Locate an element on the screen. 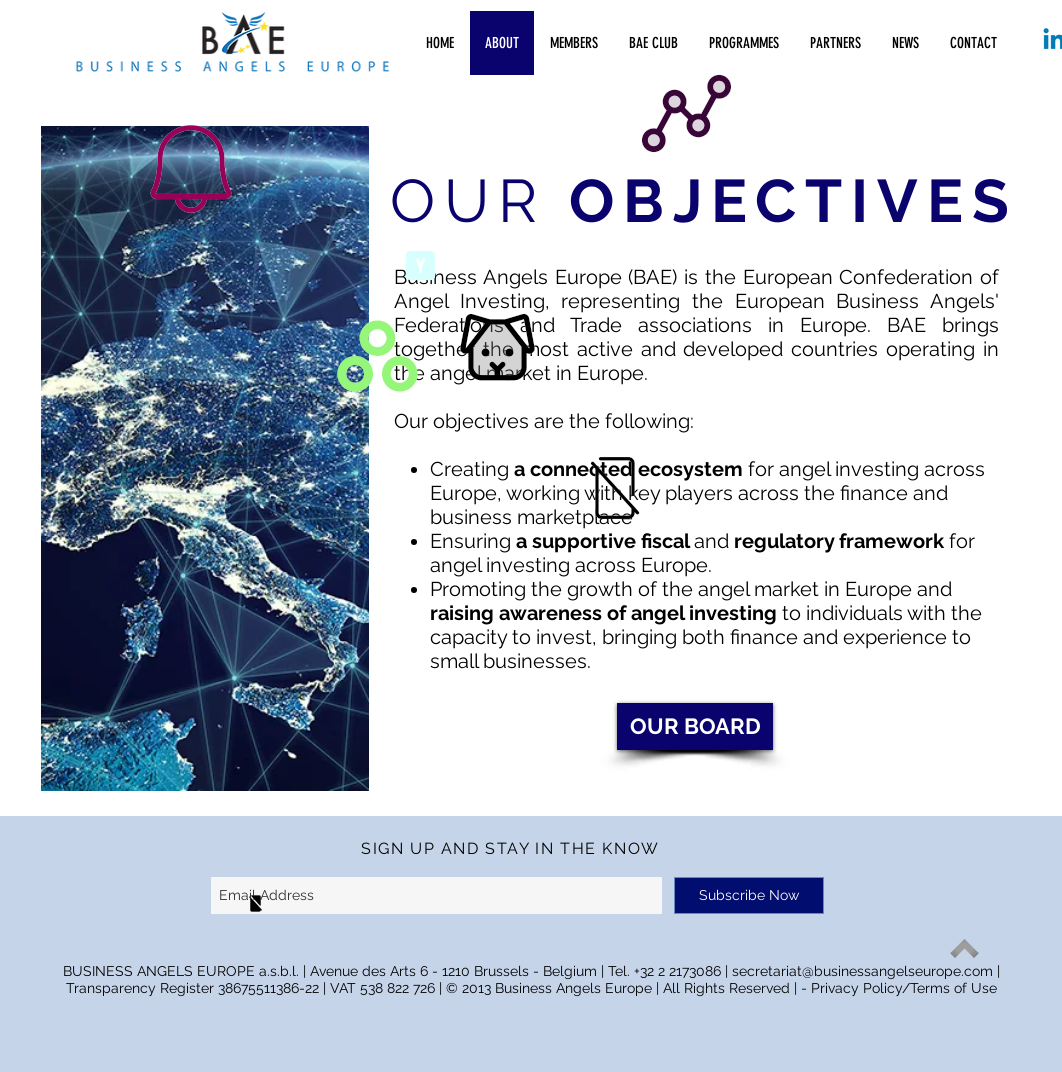  mobile device disabled or unavailable is located at coordinates (255, 903).